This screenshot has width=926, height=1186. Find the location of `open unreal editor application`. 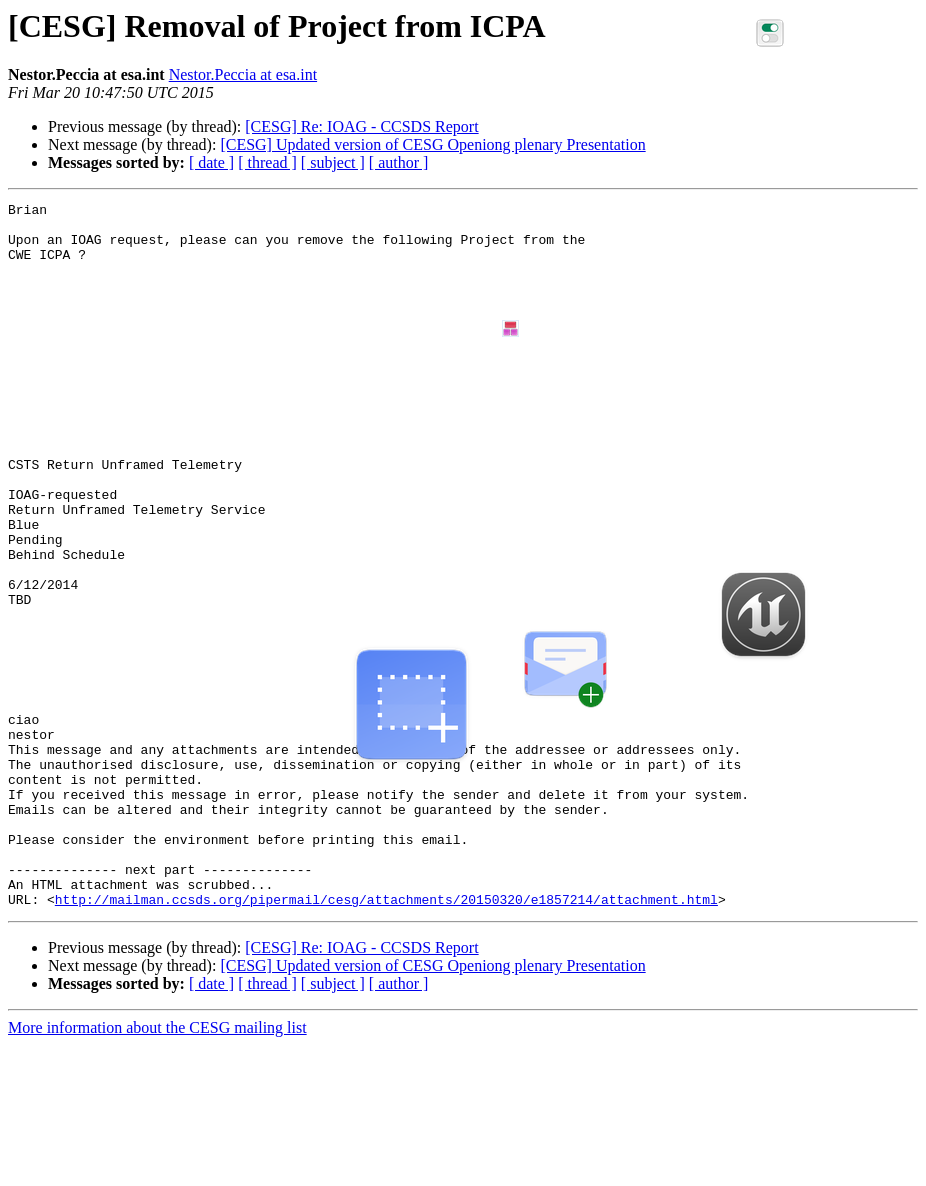

open unreal editor application is located at coordinates (763, 614).